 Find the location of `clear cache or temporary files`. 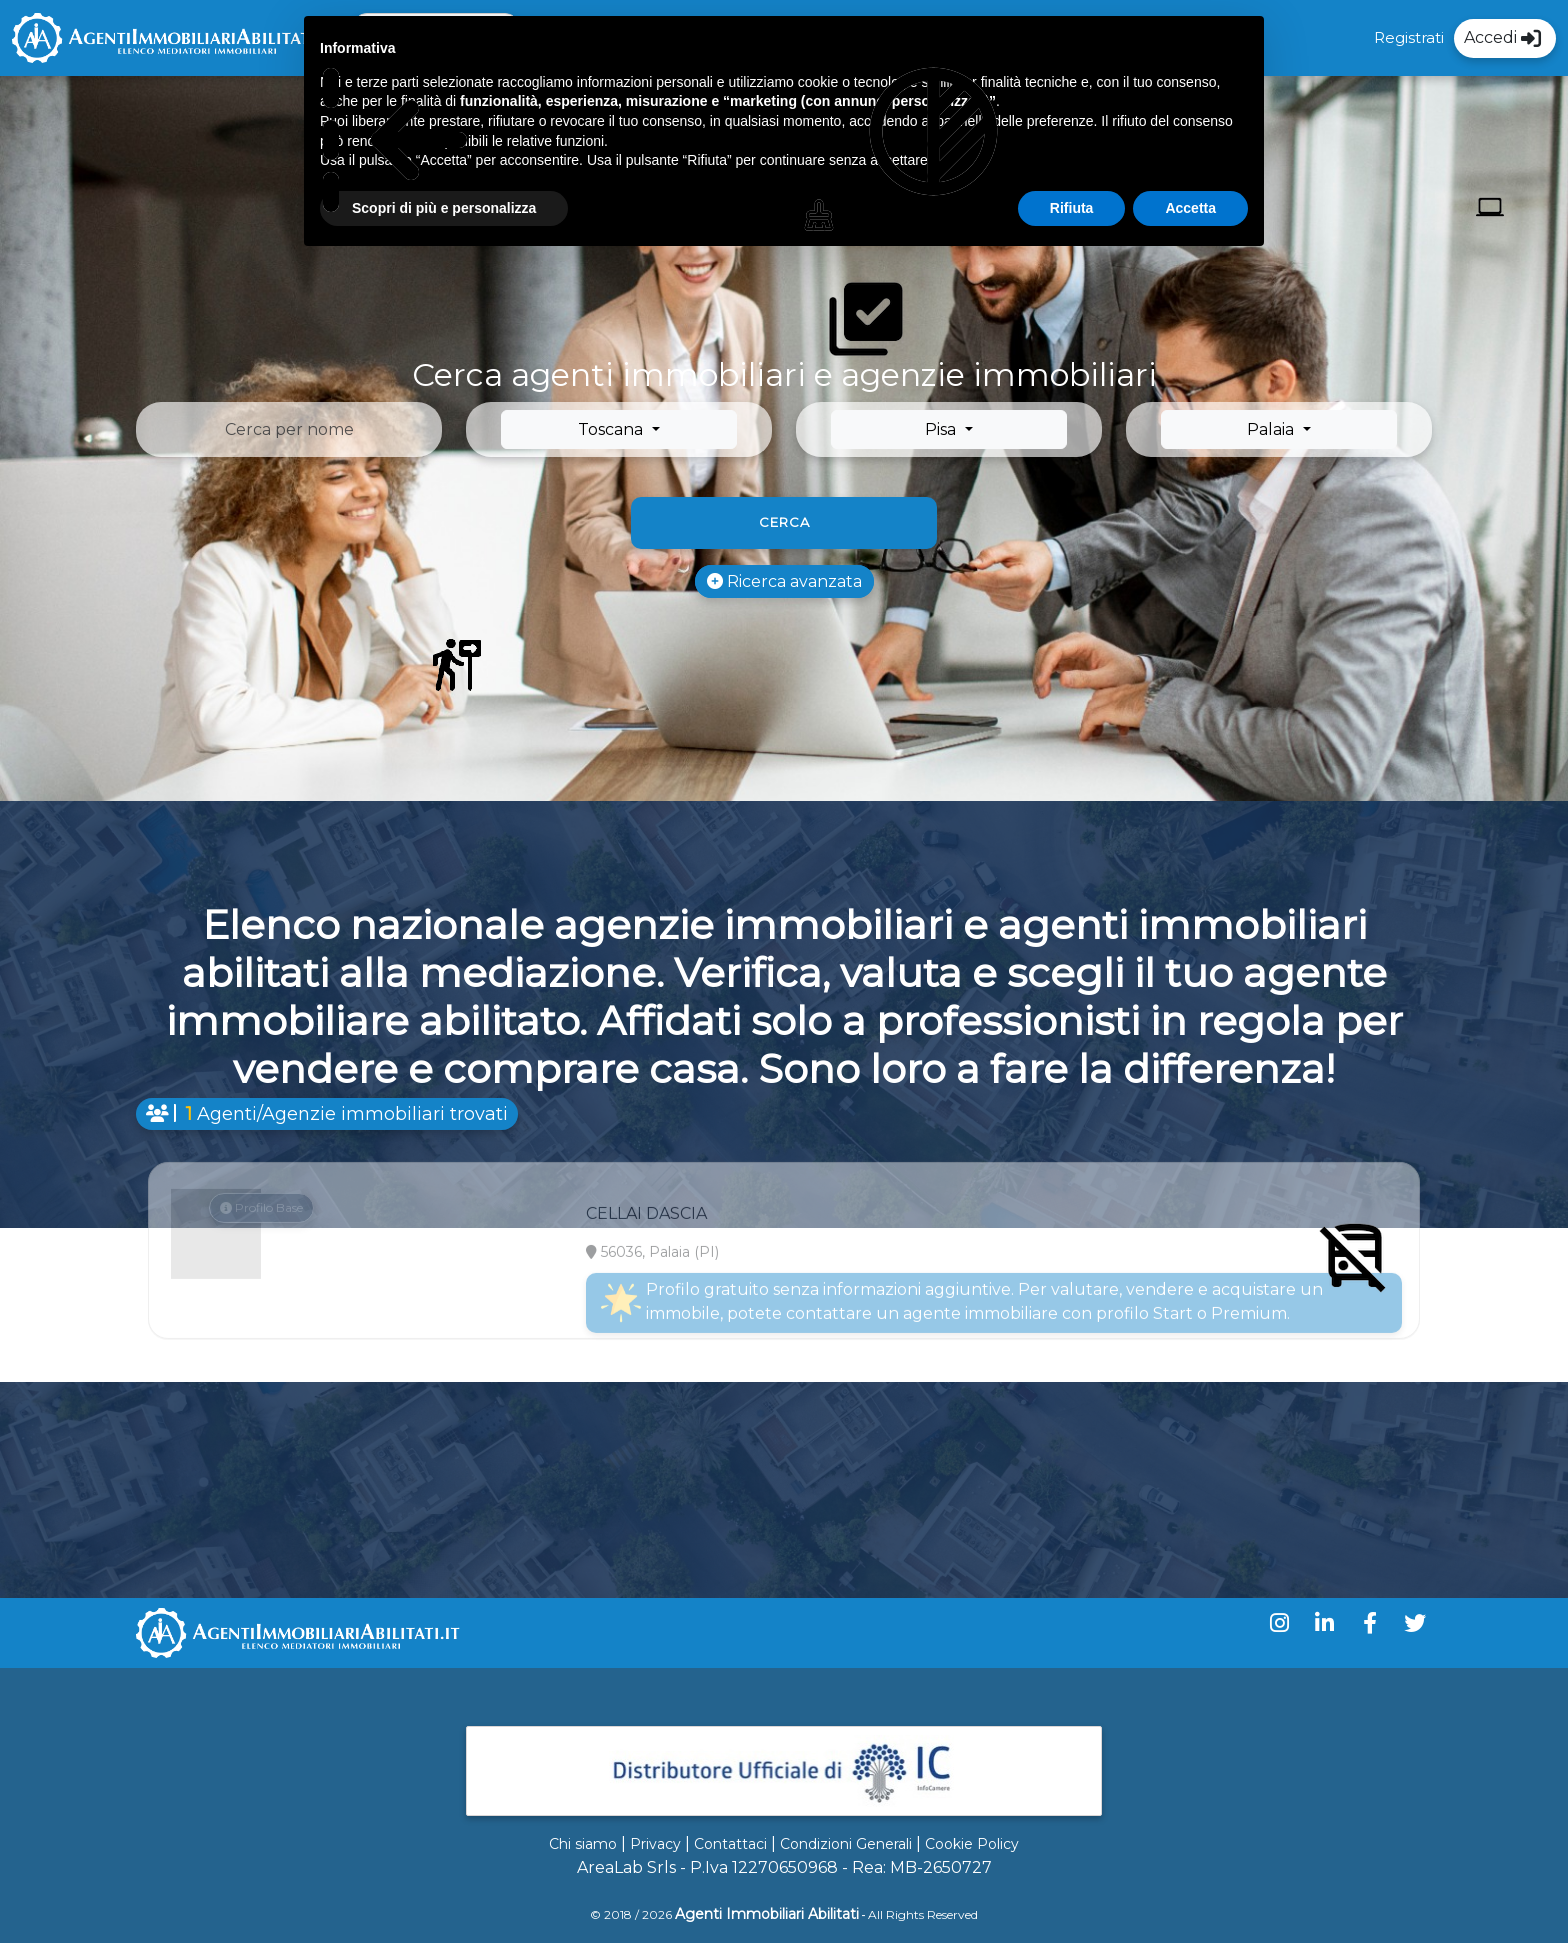

clear cache or temporary files is located at coordinates (819, 215).